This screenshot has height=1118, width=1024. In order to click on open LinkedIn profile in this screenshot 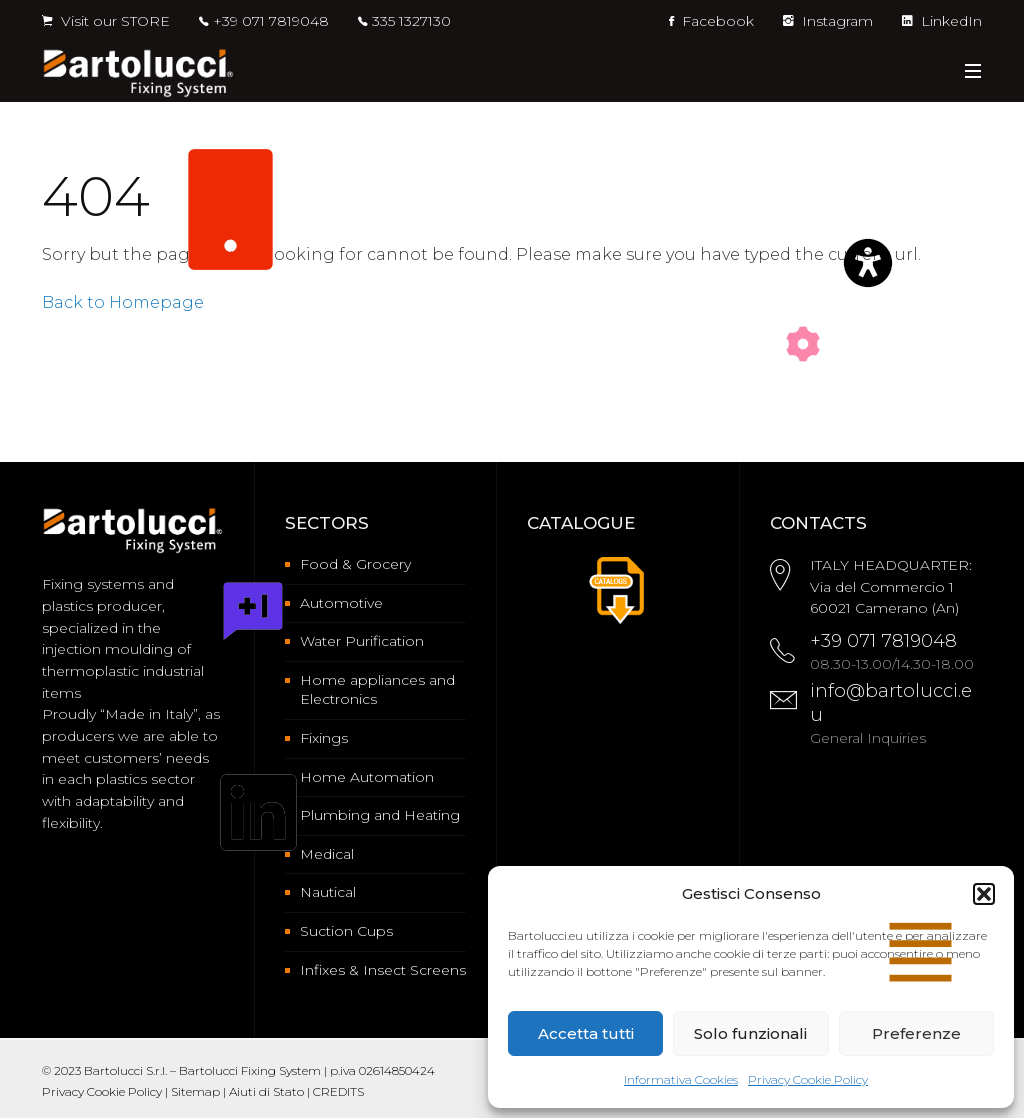, I will do `click(258, 812)`.